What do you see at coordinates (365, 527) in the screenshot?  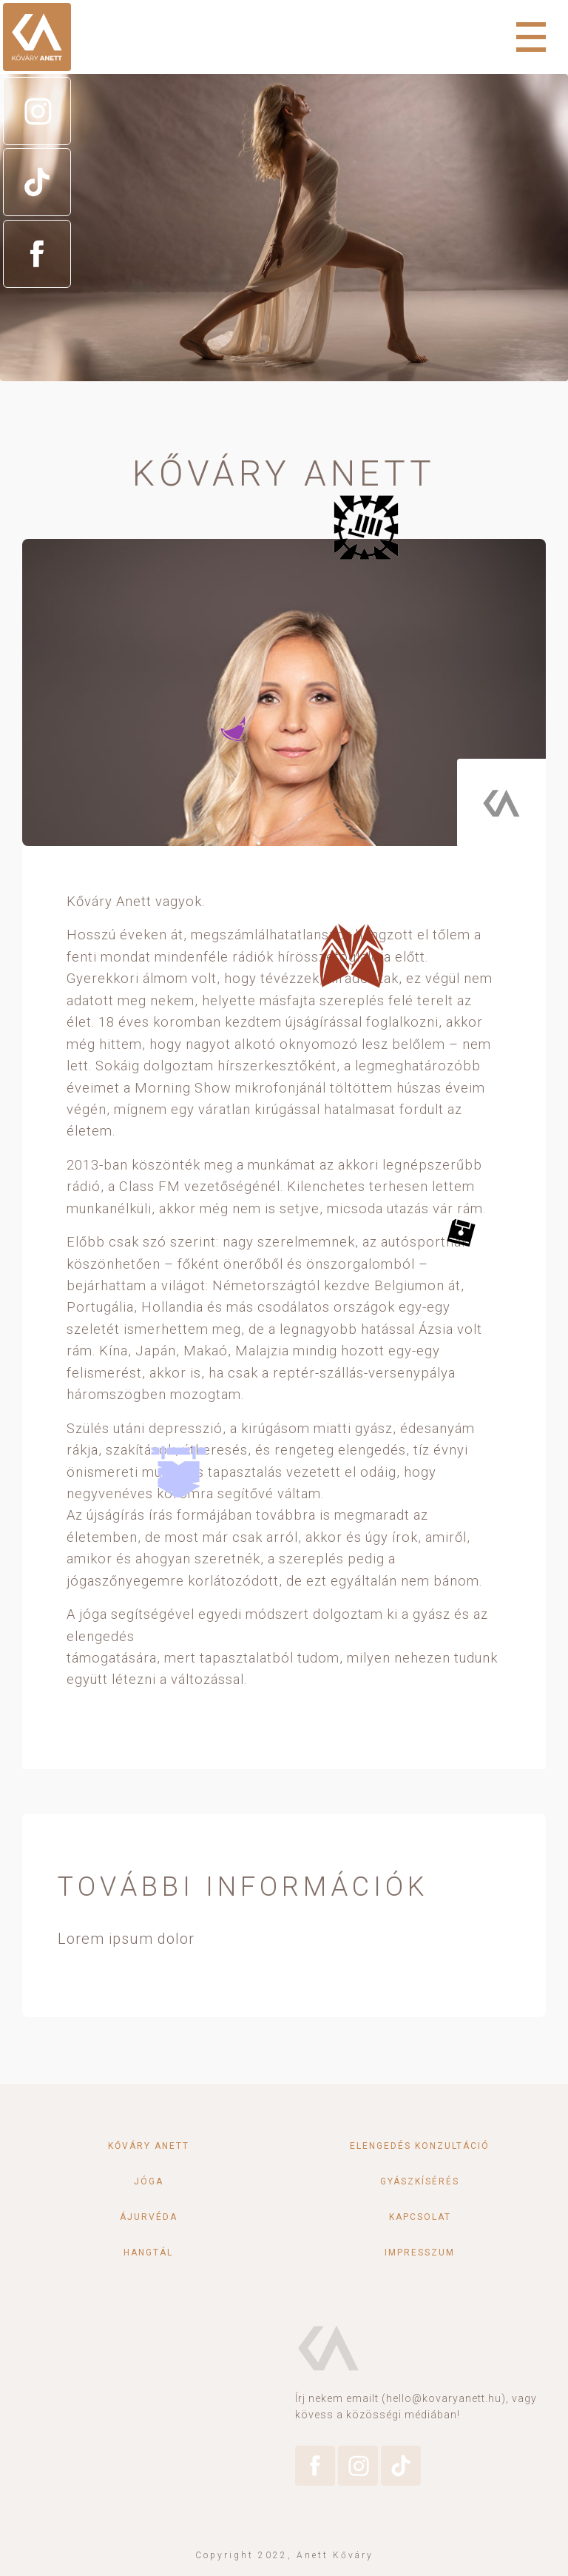 I see `activate a powerful attack or special move` at bounding box center [365, 527].